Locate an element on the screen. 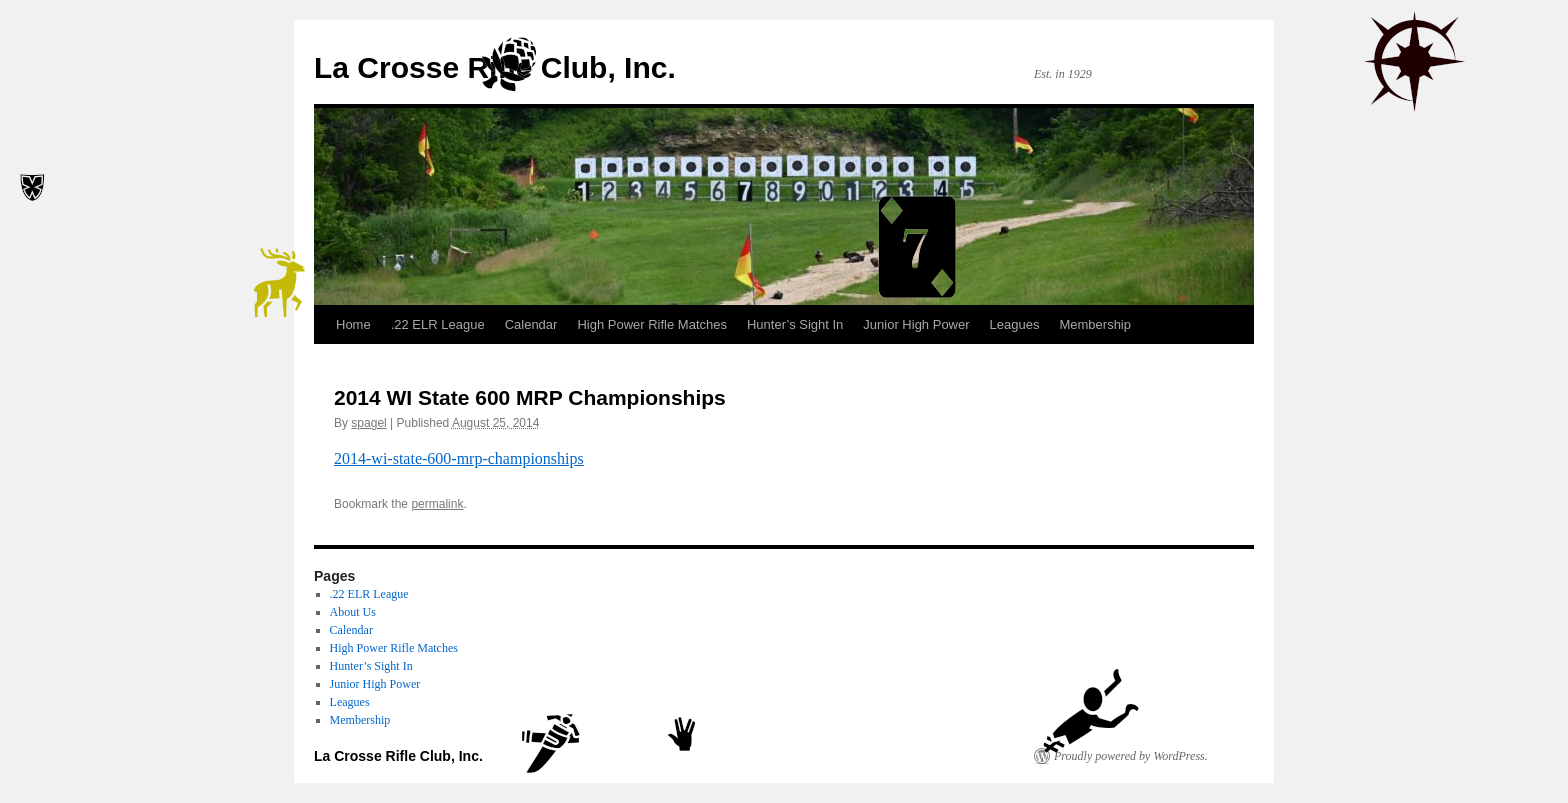 This screenshot has width=1568, height=803. activate shield or defensive ability is located at coordinates (32, 187).